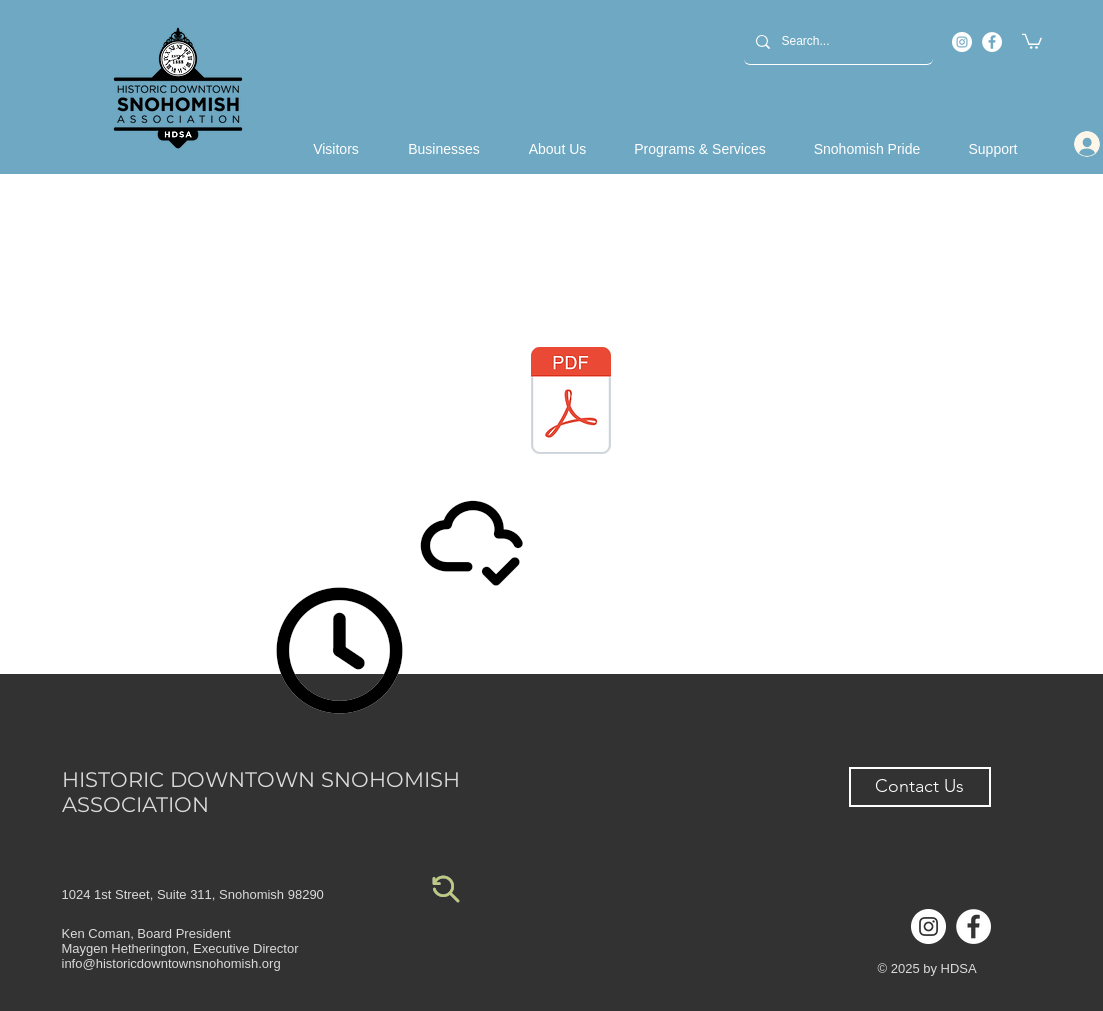  I want to click on reset zoom to default level, so click(446, 889).